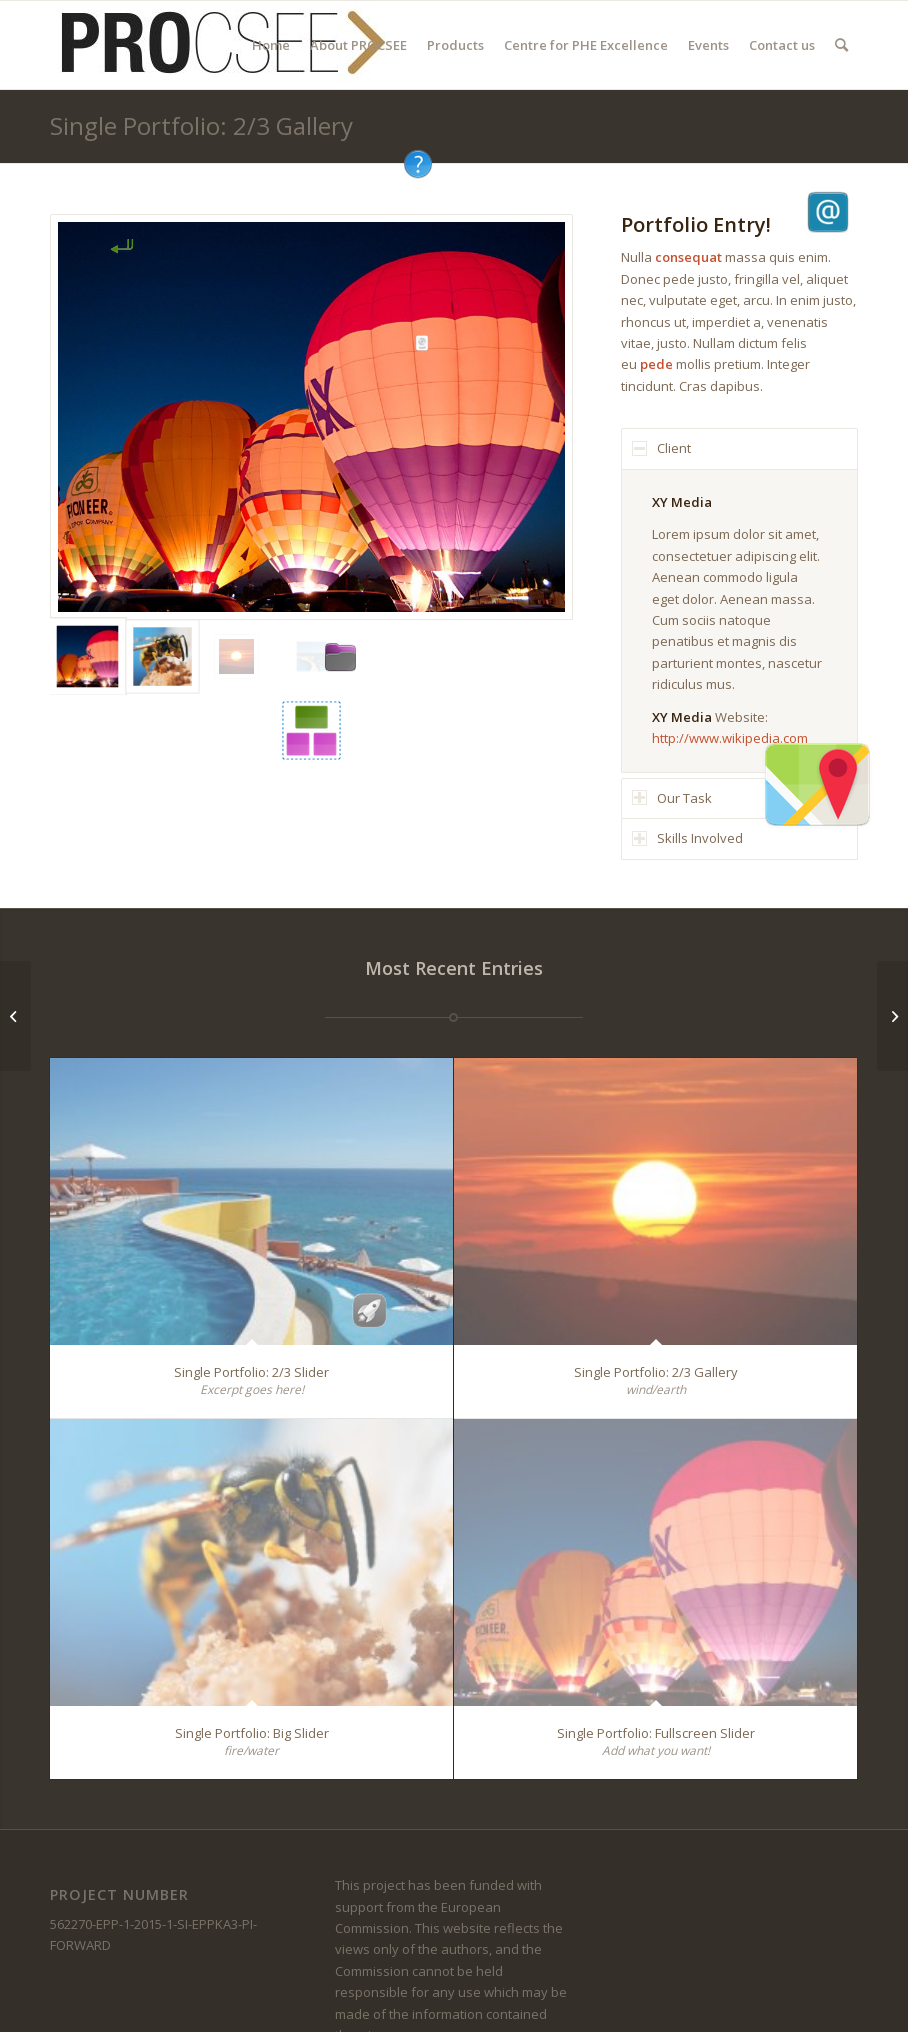  What do you see at coordinates (311, 730) in the screenshot?
I see `select all items in the current view` at bounding box center [311, 730].